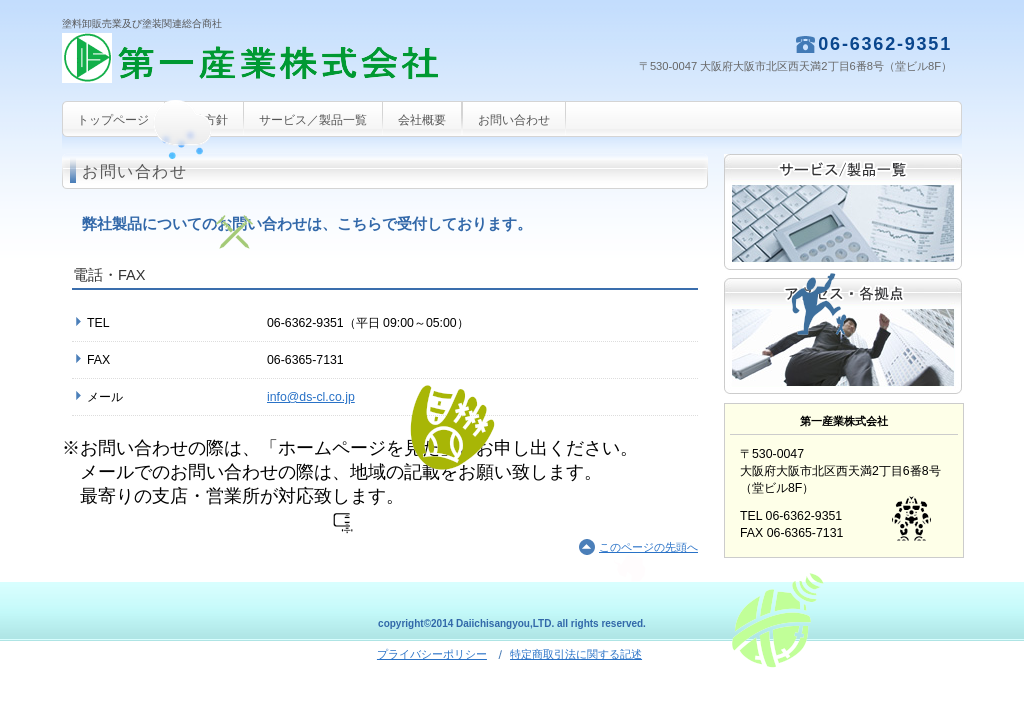 This screenshot has height=720, width=1024. I want to click on crafting or construction materials in a game inventory, so click(234, 231).